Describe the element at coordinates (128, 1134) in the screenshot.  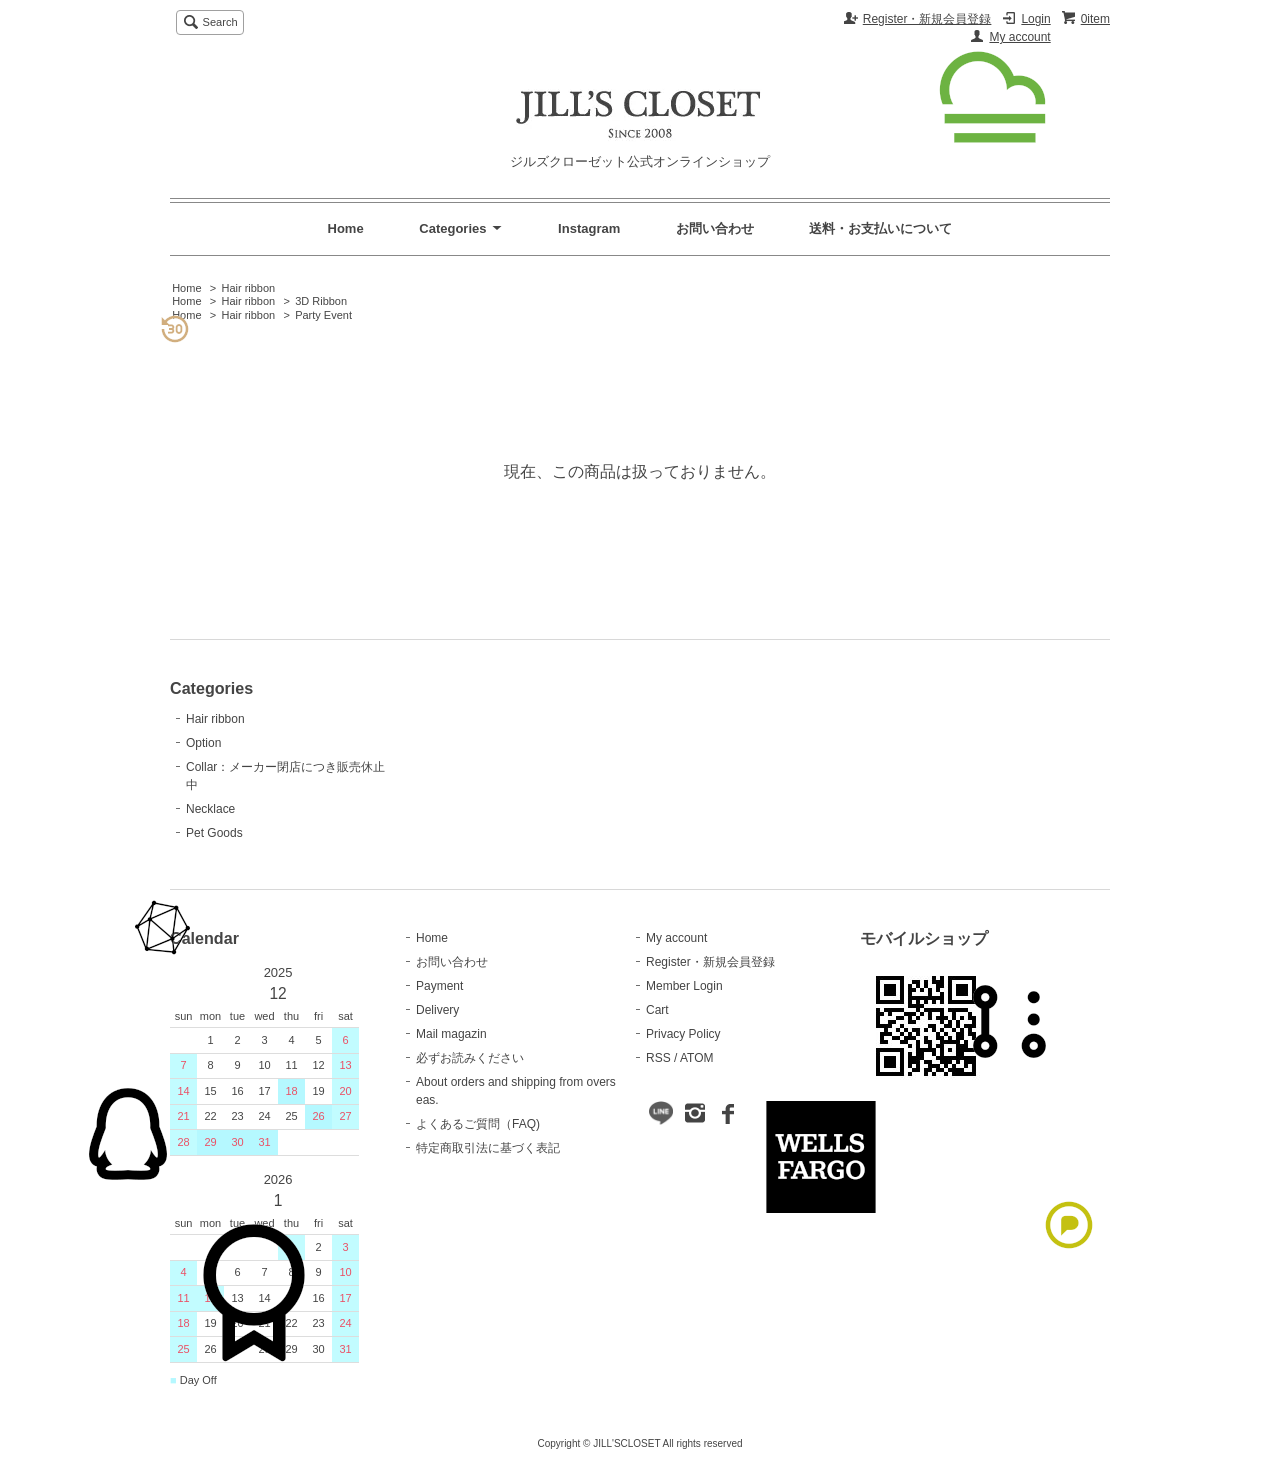
I see `open QQ messenger app` at that location.